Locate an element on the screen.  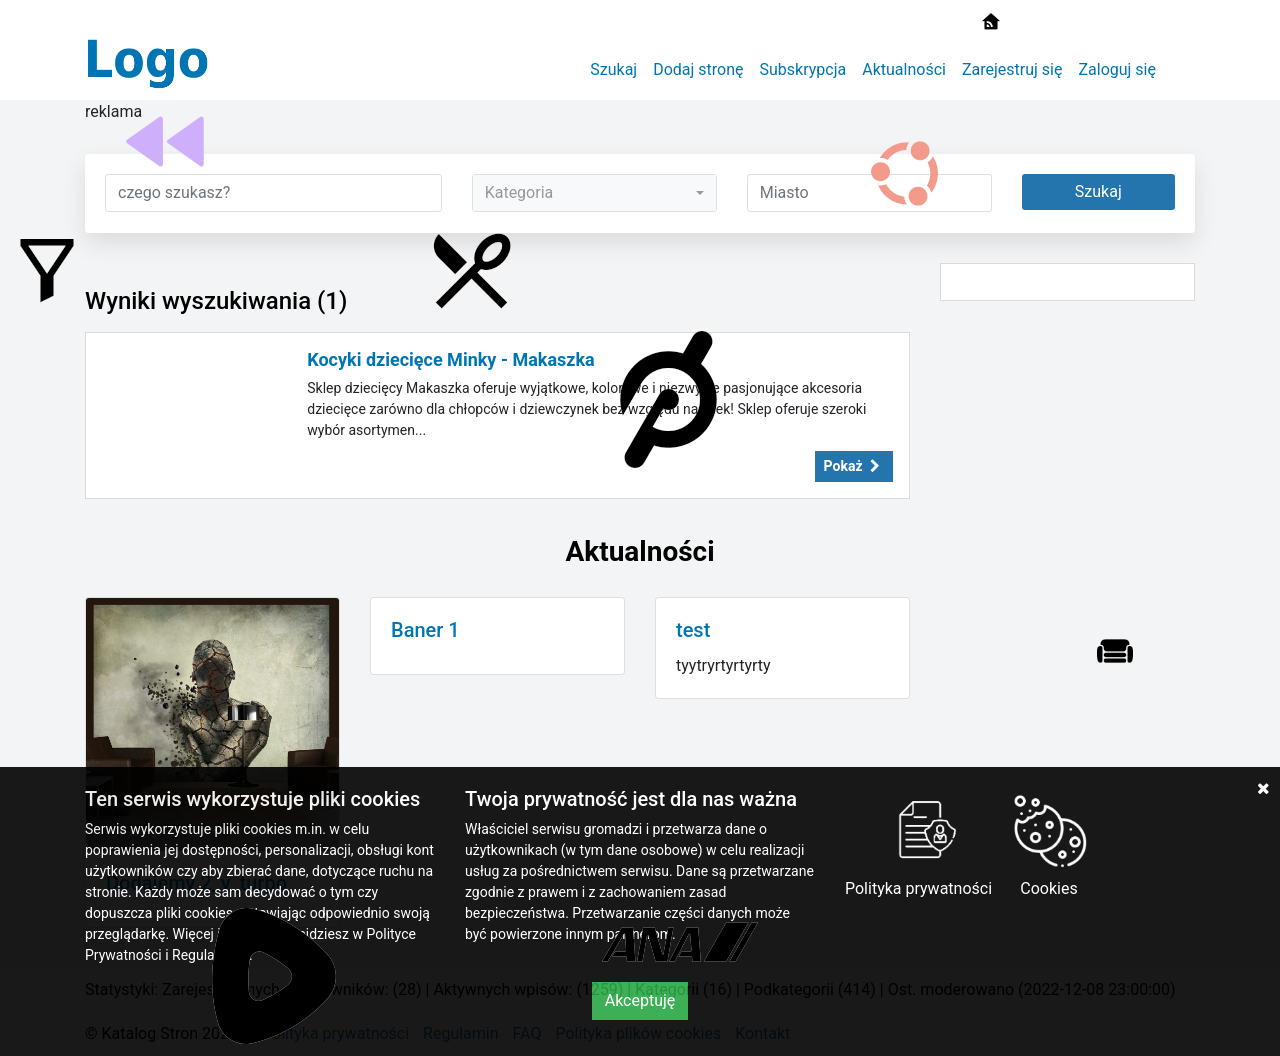
connect to home wifi network is located at coordinates (991, 22).